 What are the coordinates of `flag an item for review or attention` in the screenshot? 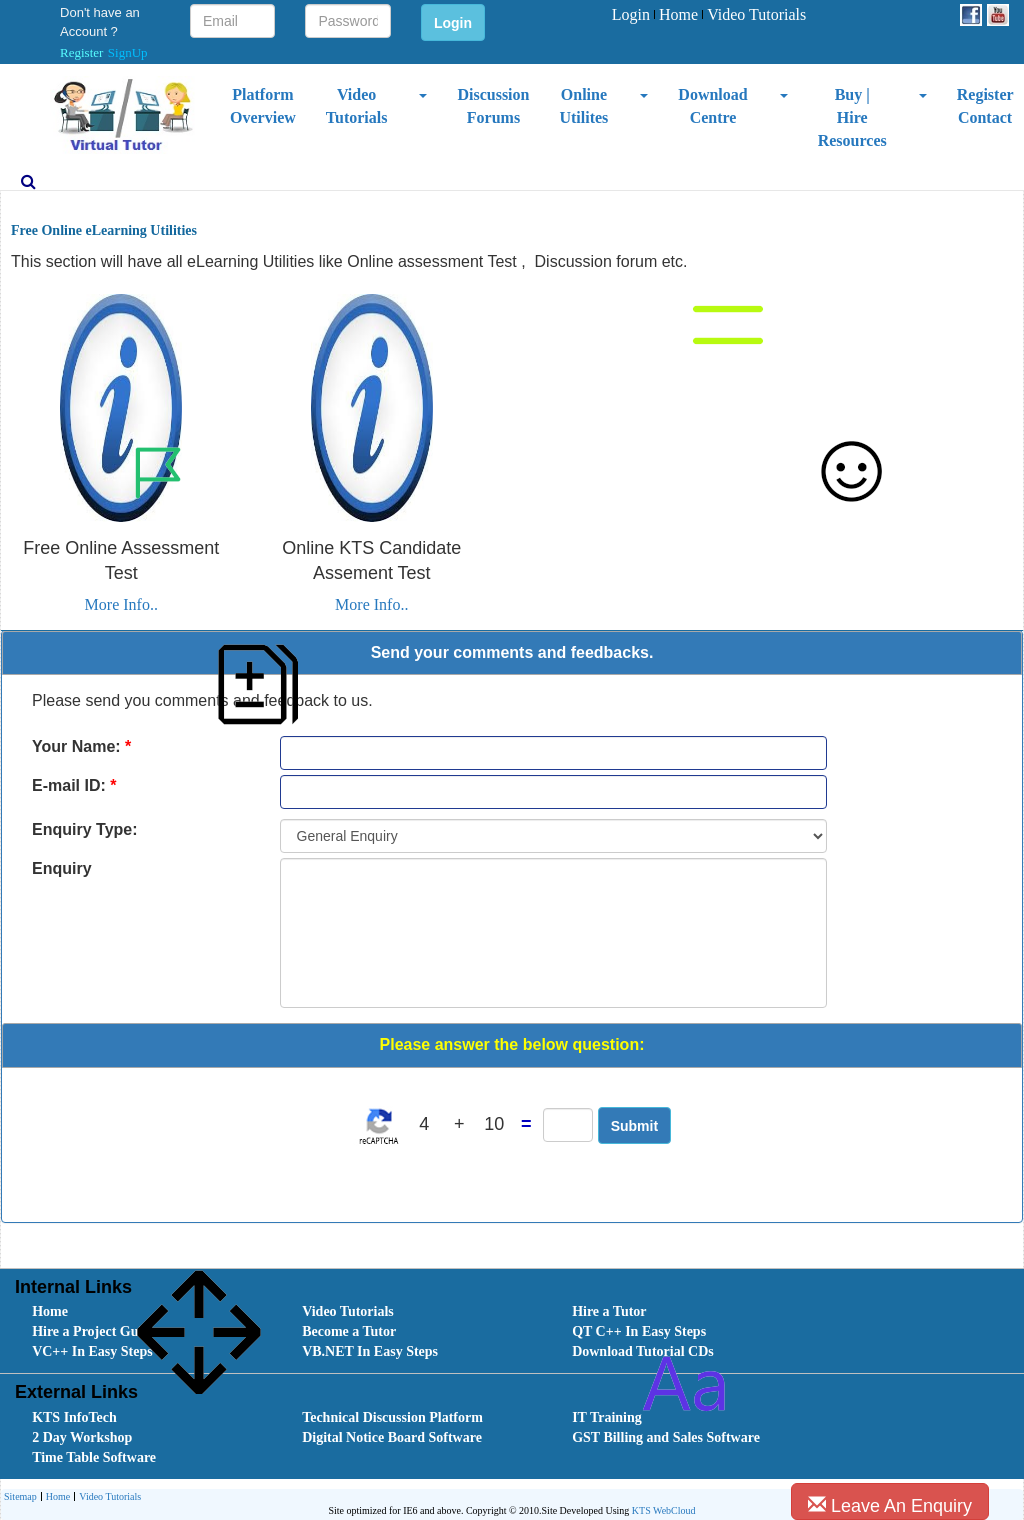 It's located at (157, 473).